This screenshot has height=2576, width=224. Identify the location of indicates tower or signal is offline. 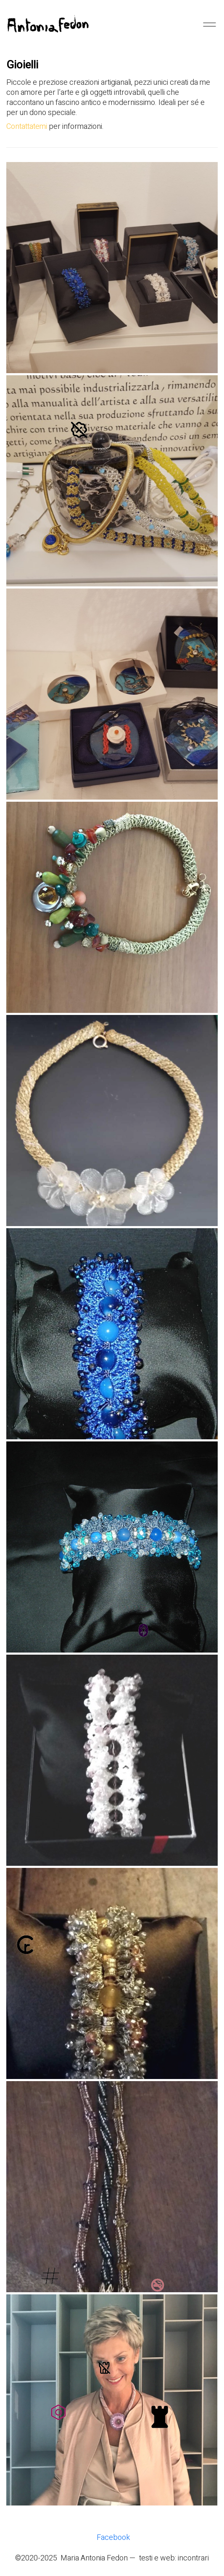
(104, 2368).